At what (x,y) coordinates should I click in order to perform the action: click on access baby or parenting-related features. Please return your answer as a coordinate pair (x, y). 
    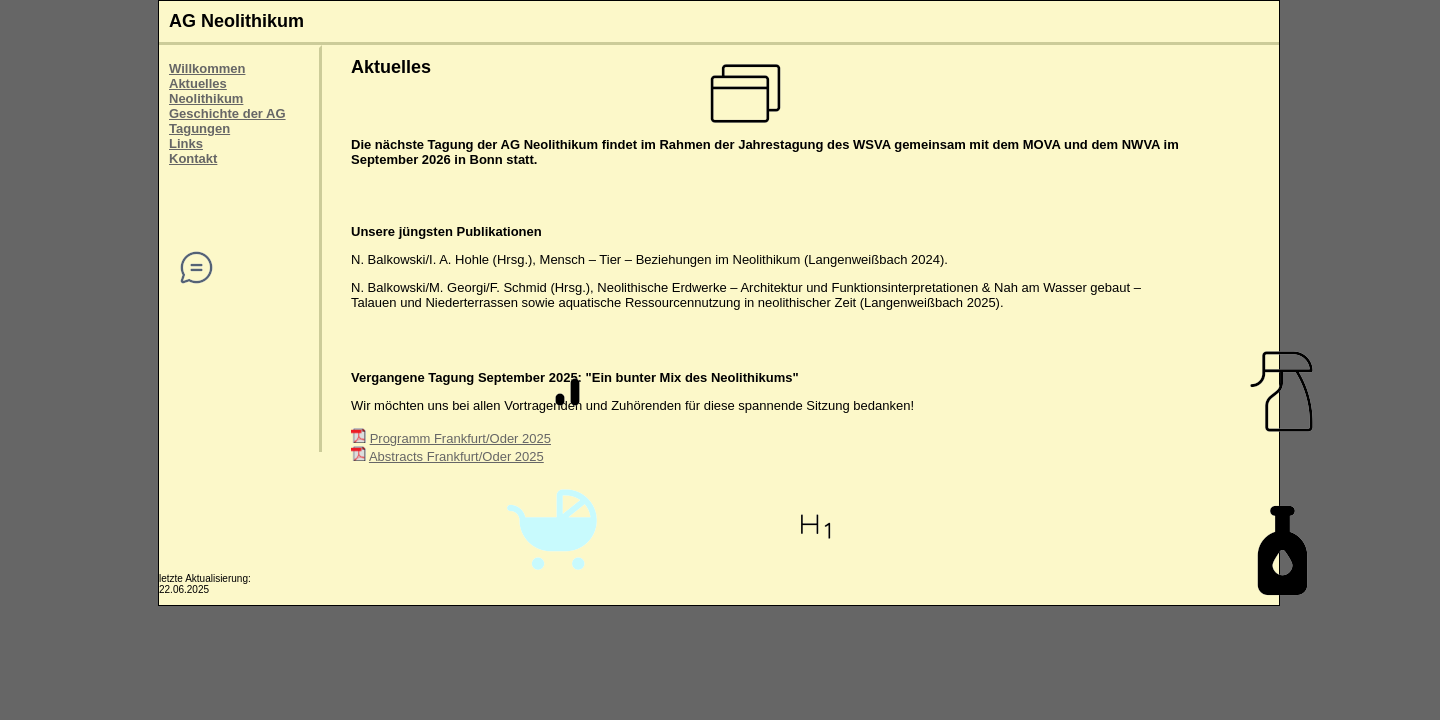
    Looking at the image, I should click on (553, 526).